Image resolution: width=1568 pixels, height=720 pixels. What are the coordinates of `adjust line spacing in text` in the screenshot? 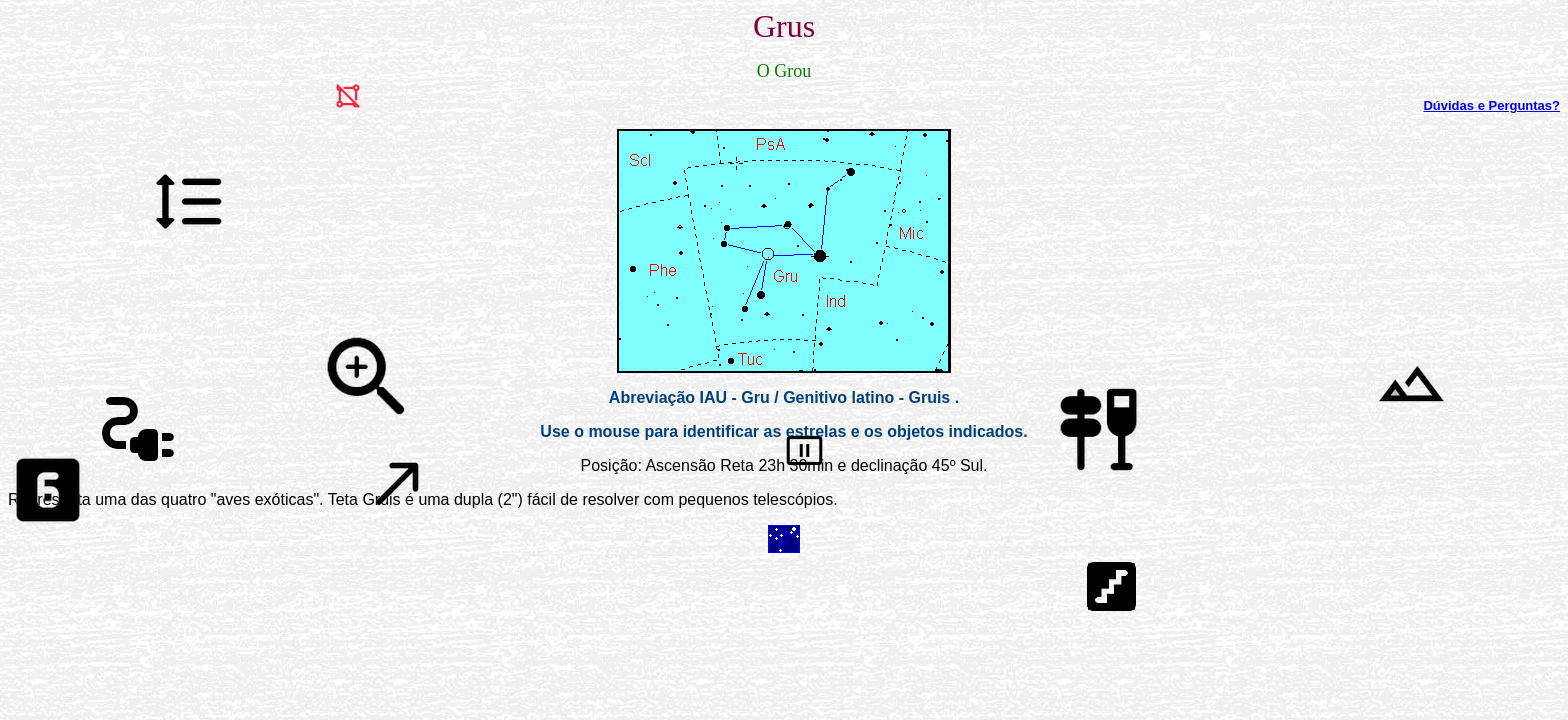 It's located at (188, 201).